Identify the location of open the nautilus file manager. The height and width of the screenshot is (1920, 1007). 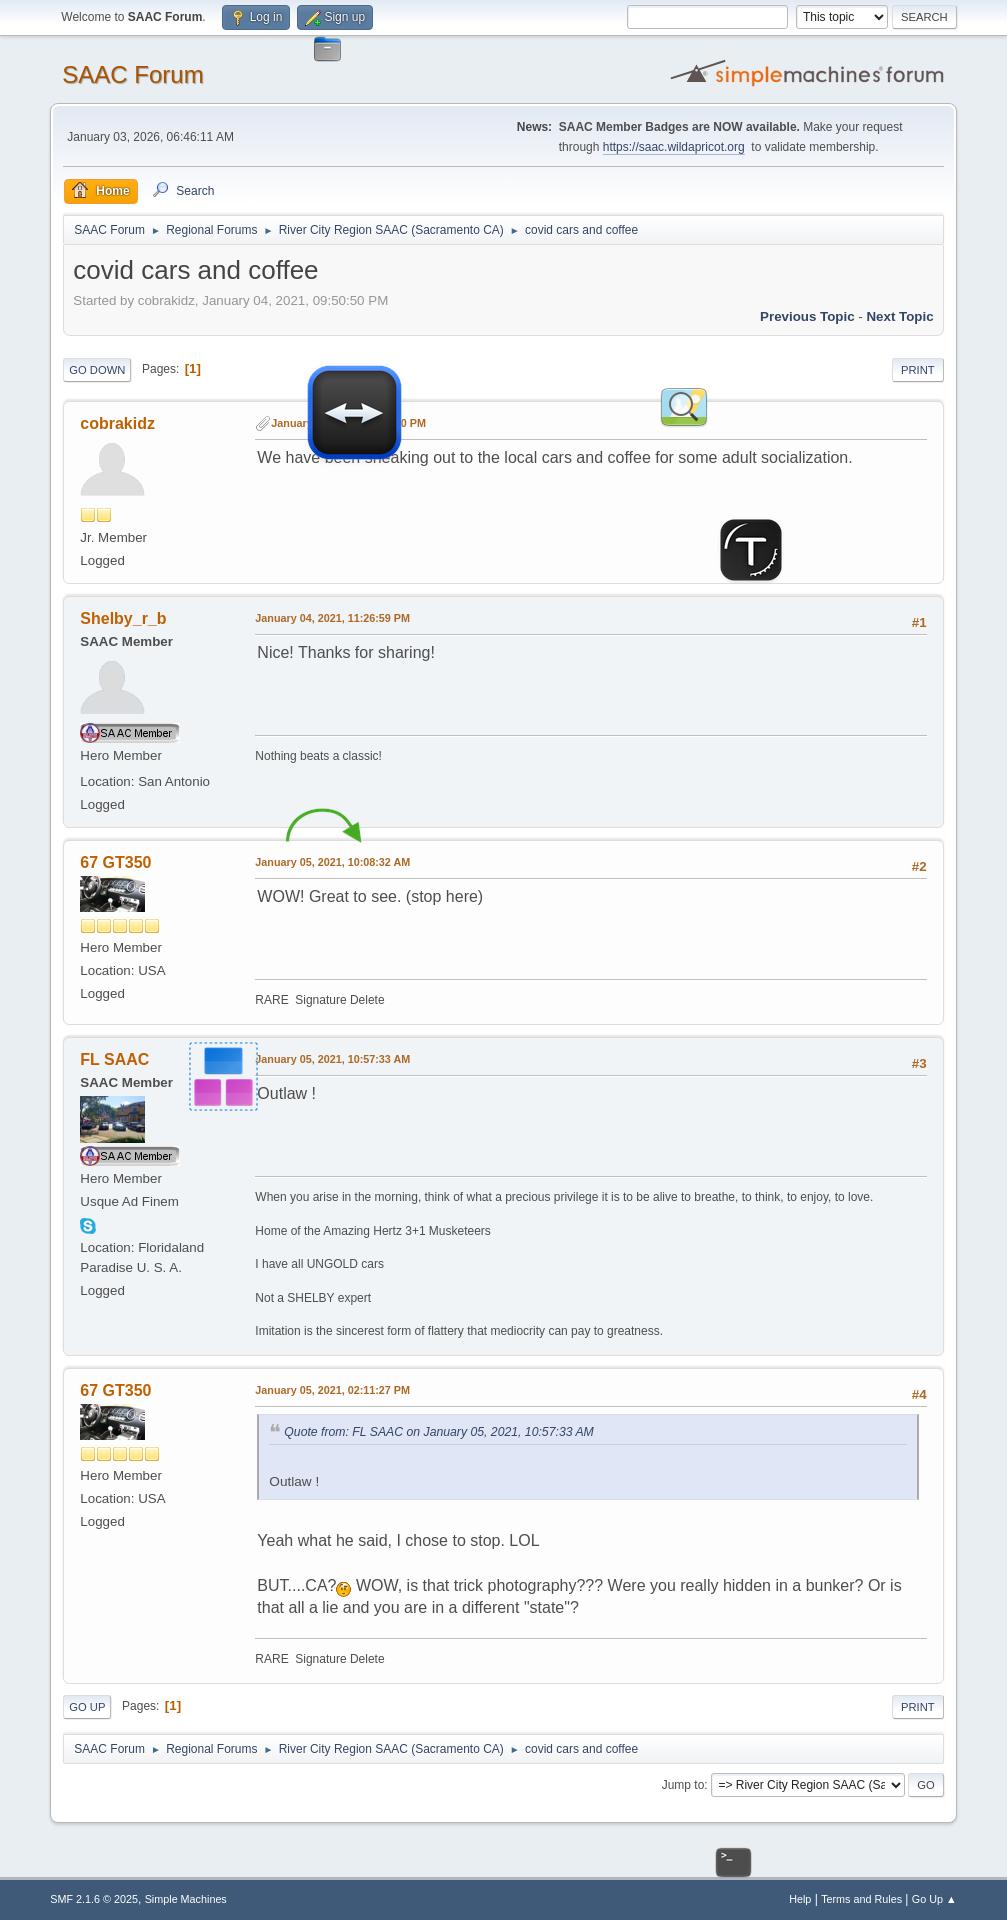
(327, 48).